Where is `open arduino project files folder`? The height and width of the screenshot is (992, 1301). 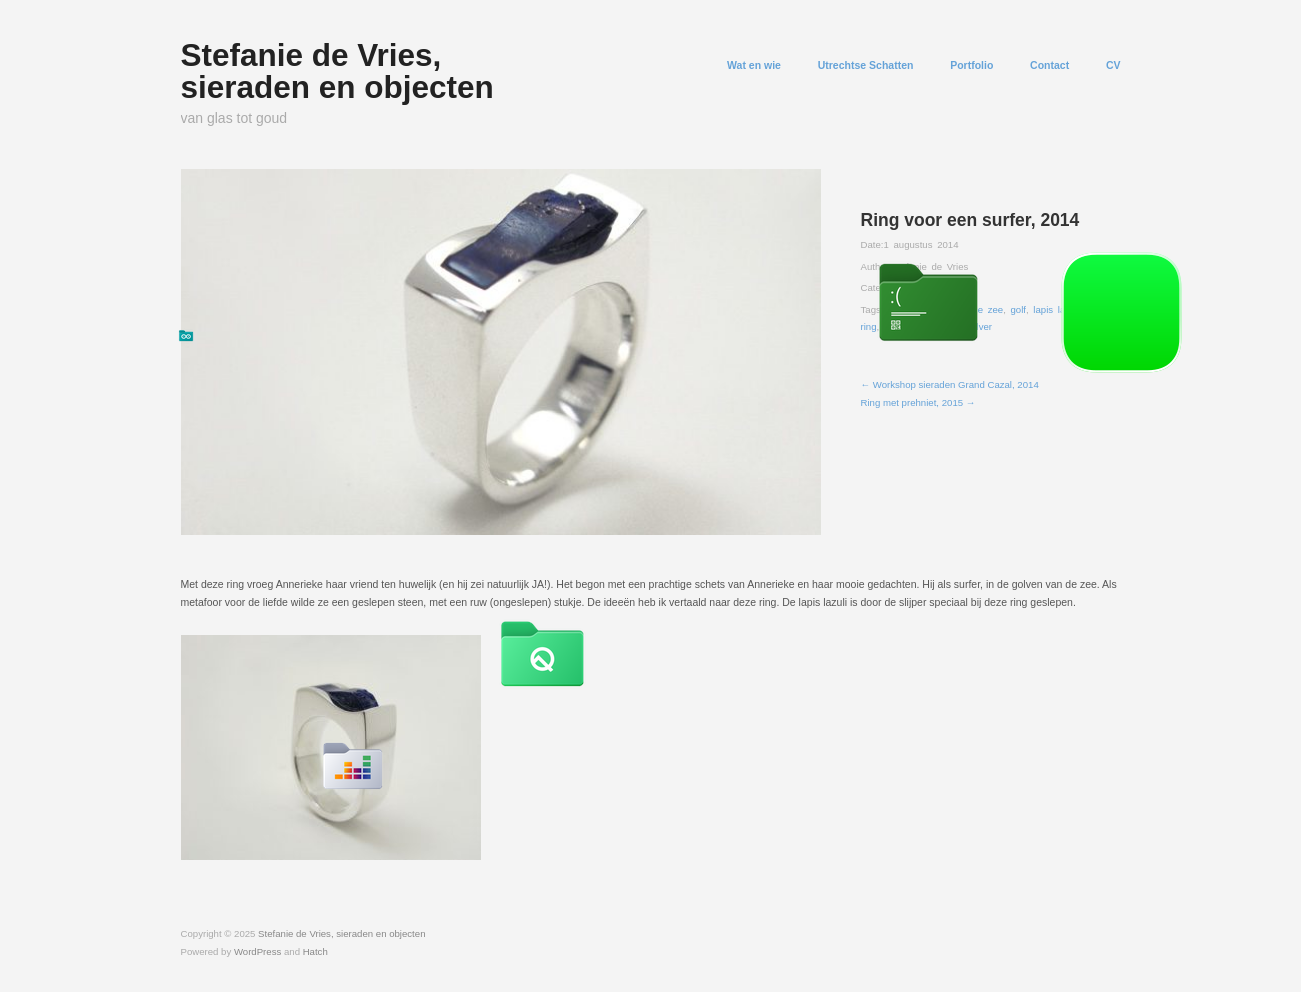
open arduino project files folder is located at coordinates (186, 336).